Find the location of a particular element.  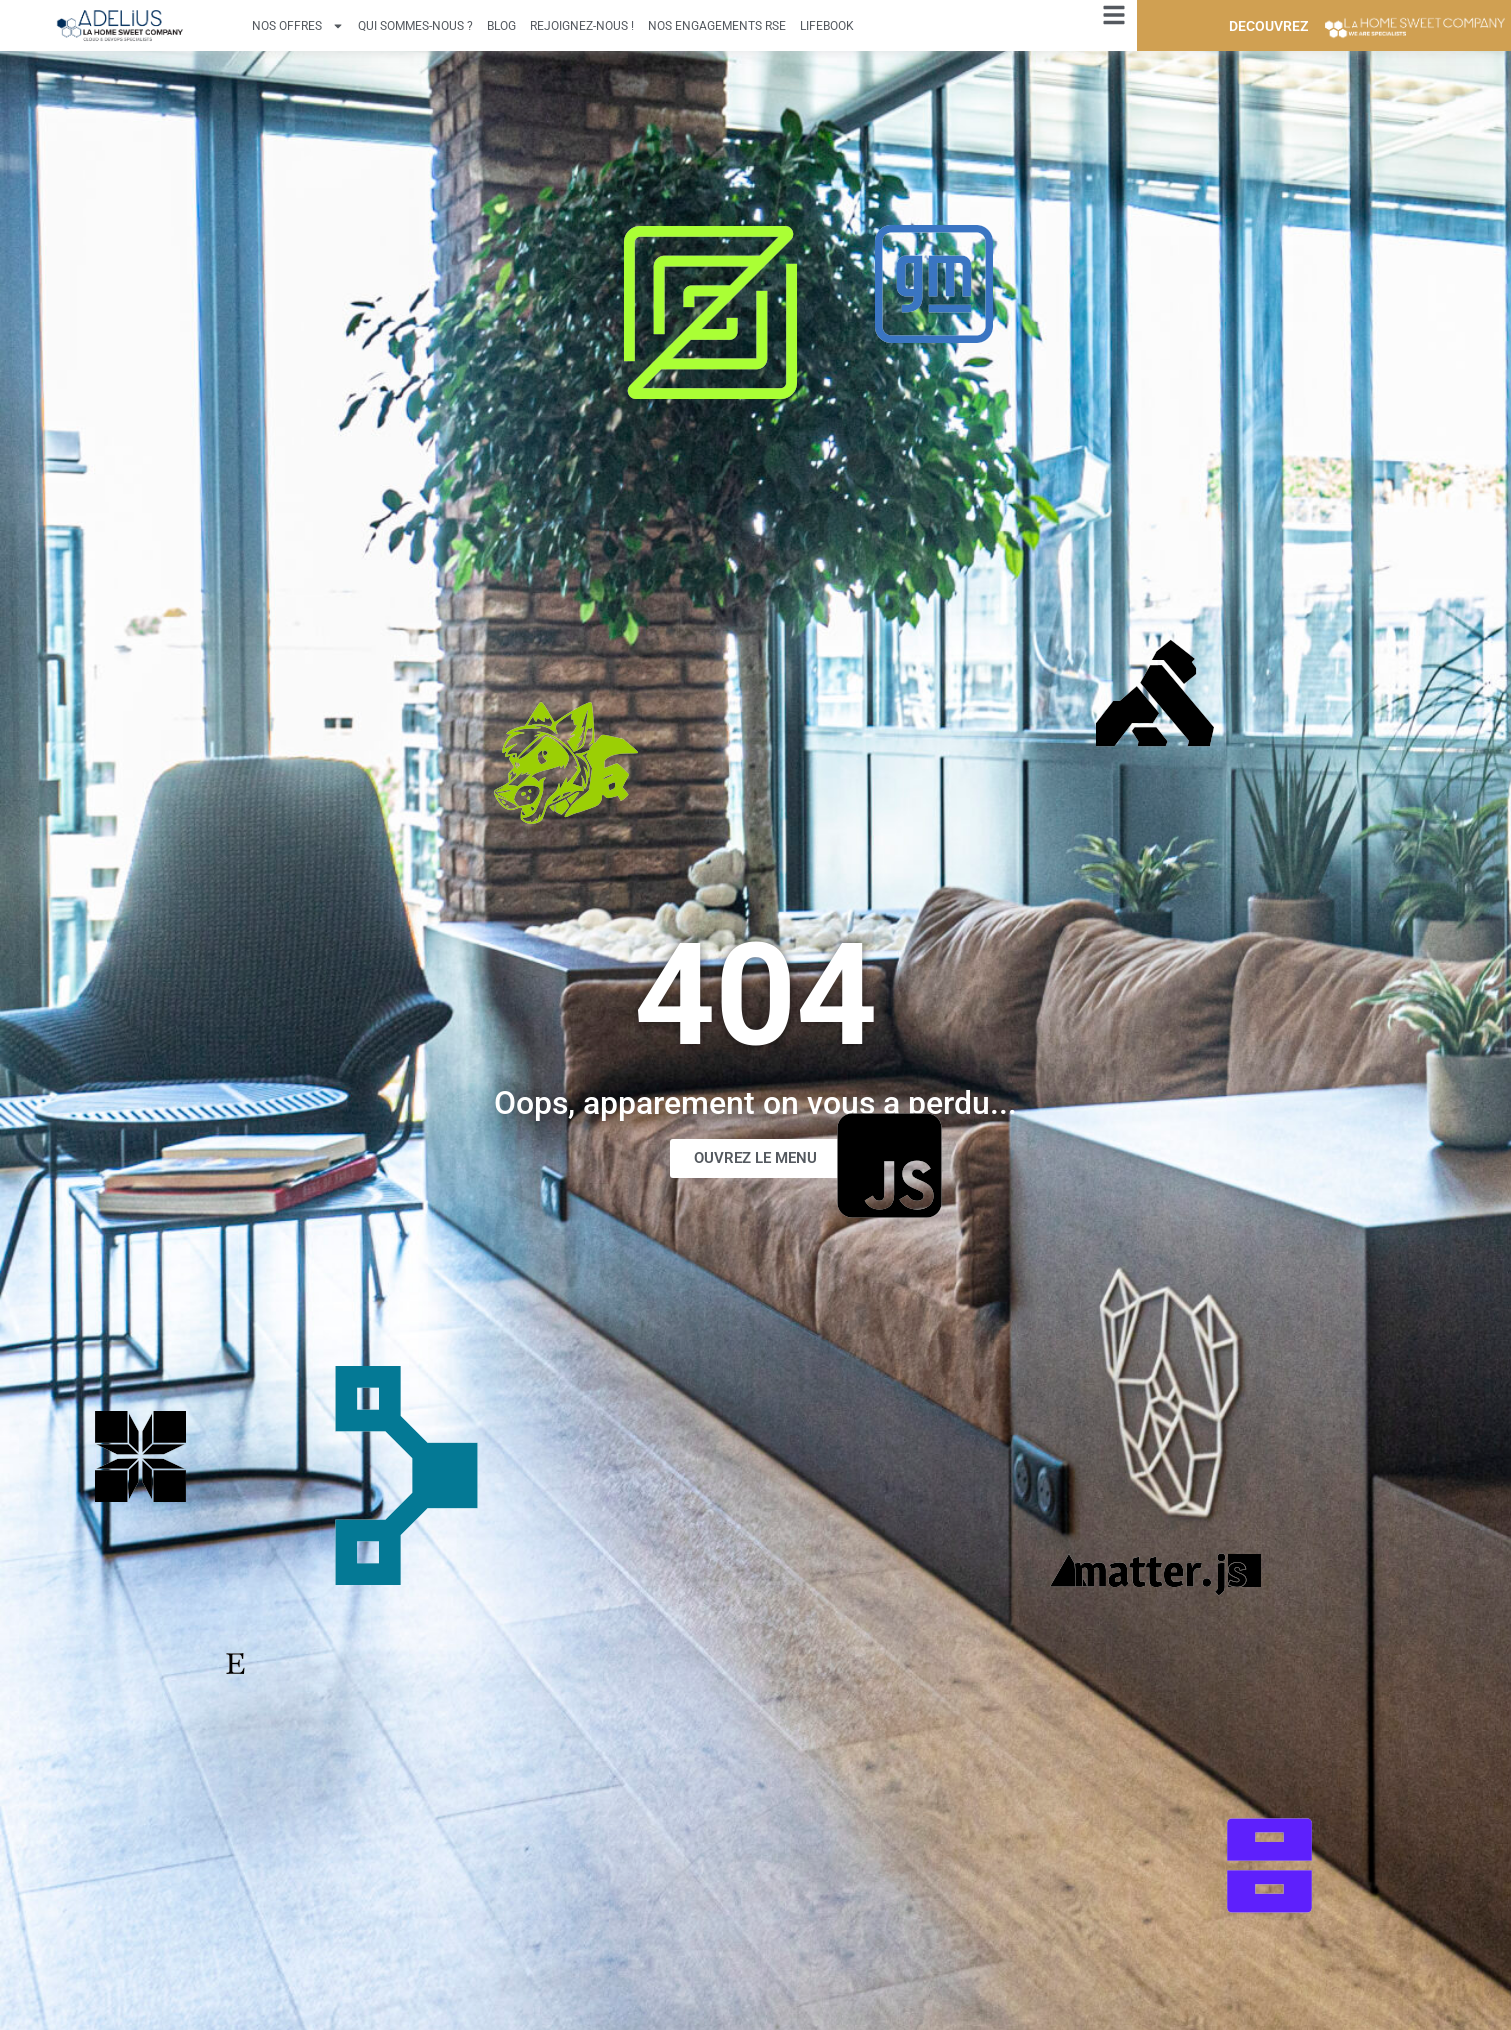

Kong API gateway logo is located at coordinates (1155, 693).